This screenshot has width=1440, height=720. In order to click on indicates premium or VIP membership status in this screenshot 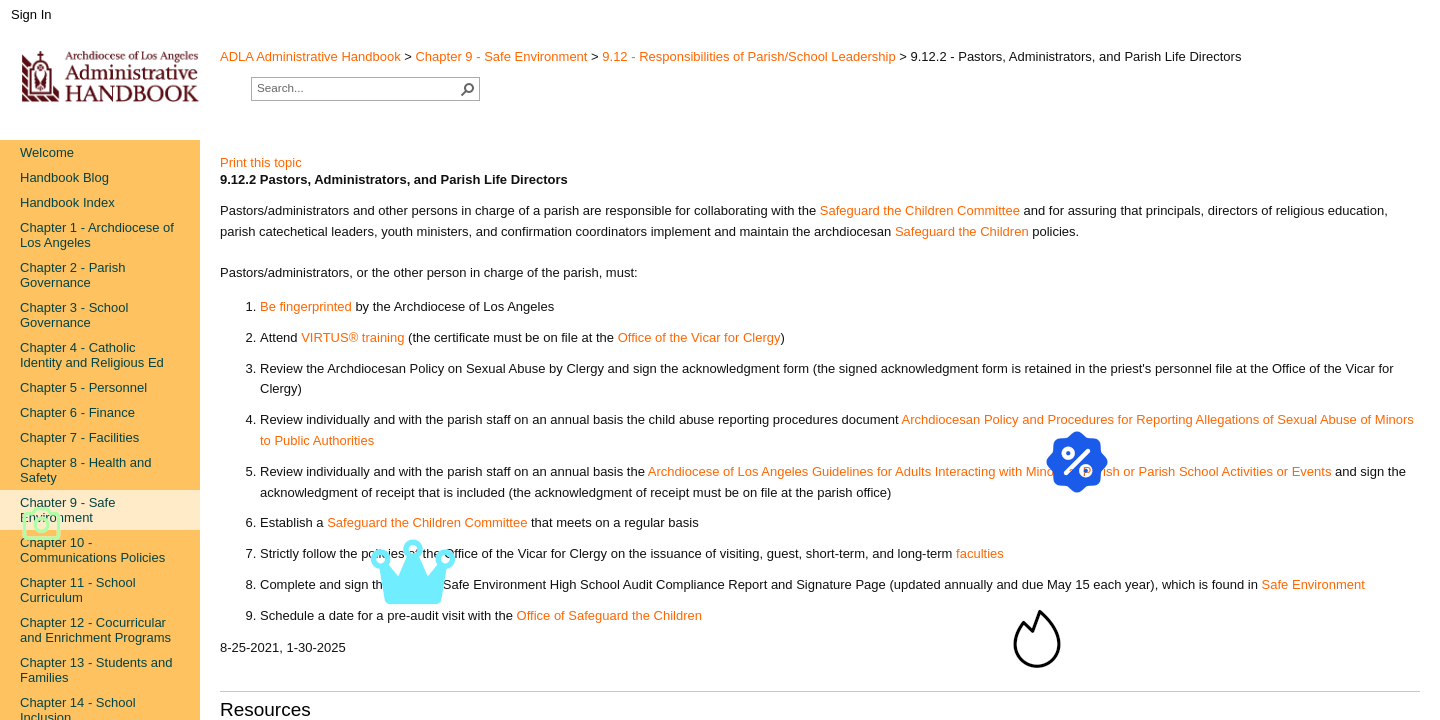, I will do `click(413, 576)`.